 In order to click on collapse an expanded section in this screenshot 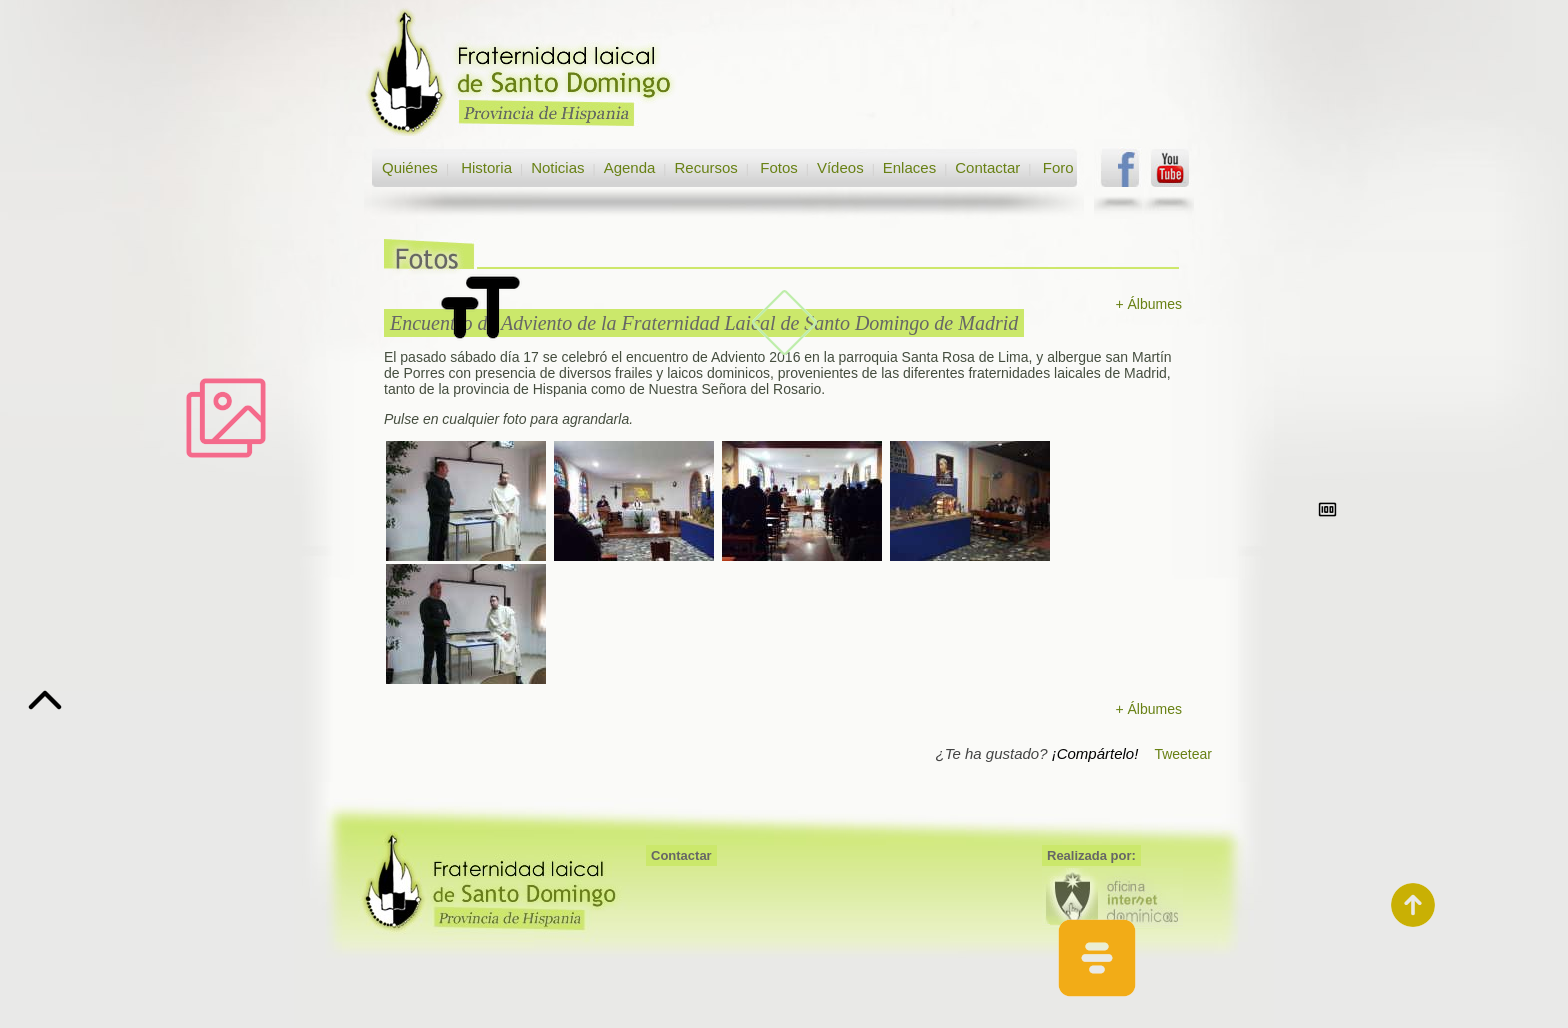, I will do `click(45, 700)`.